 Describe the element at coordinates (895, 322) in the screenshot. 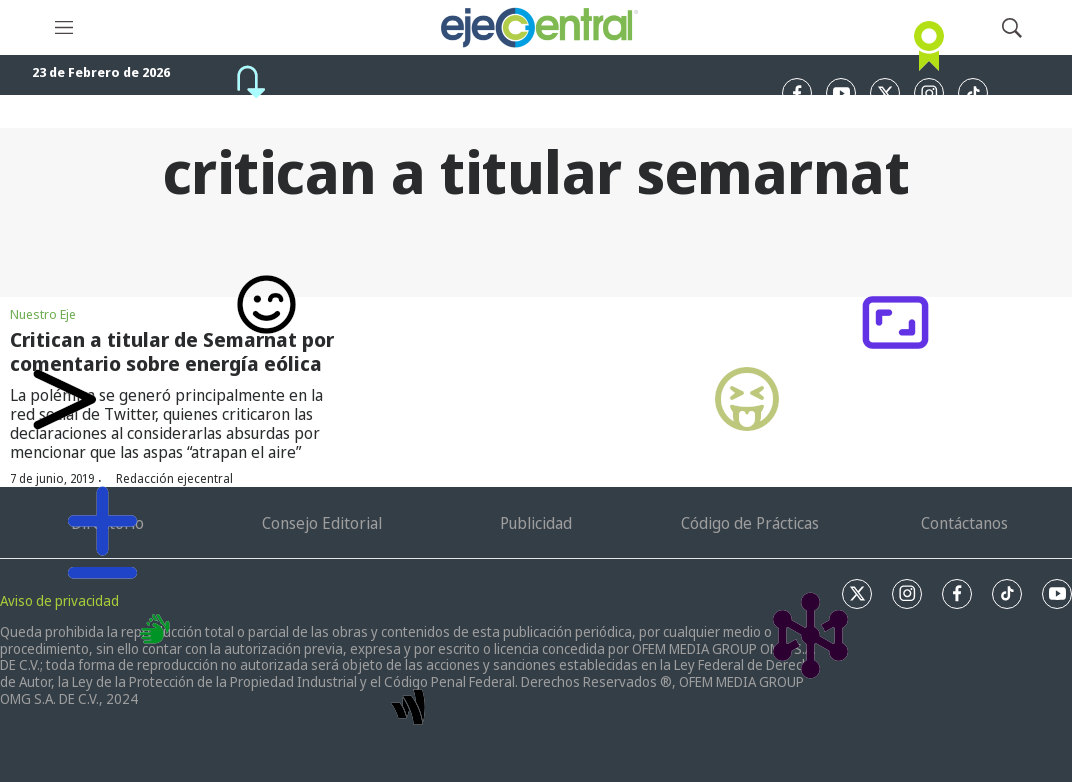

I see `adjust aspect ratio settings` at that location.